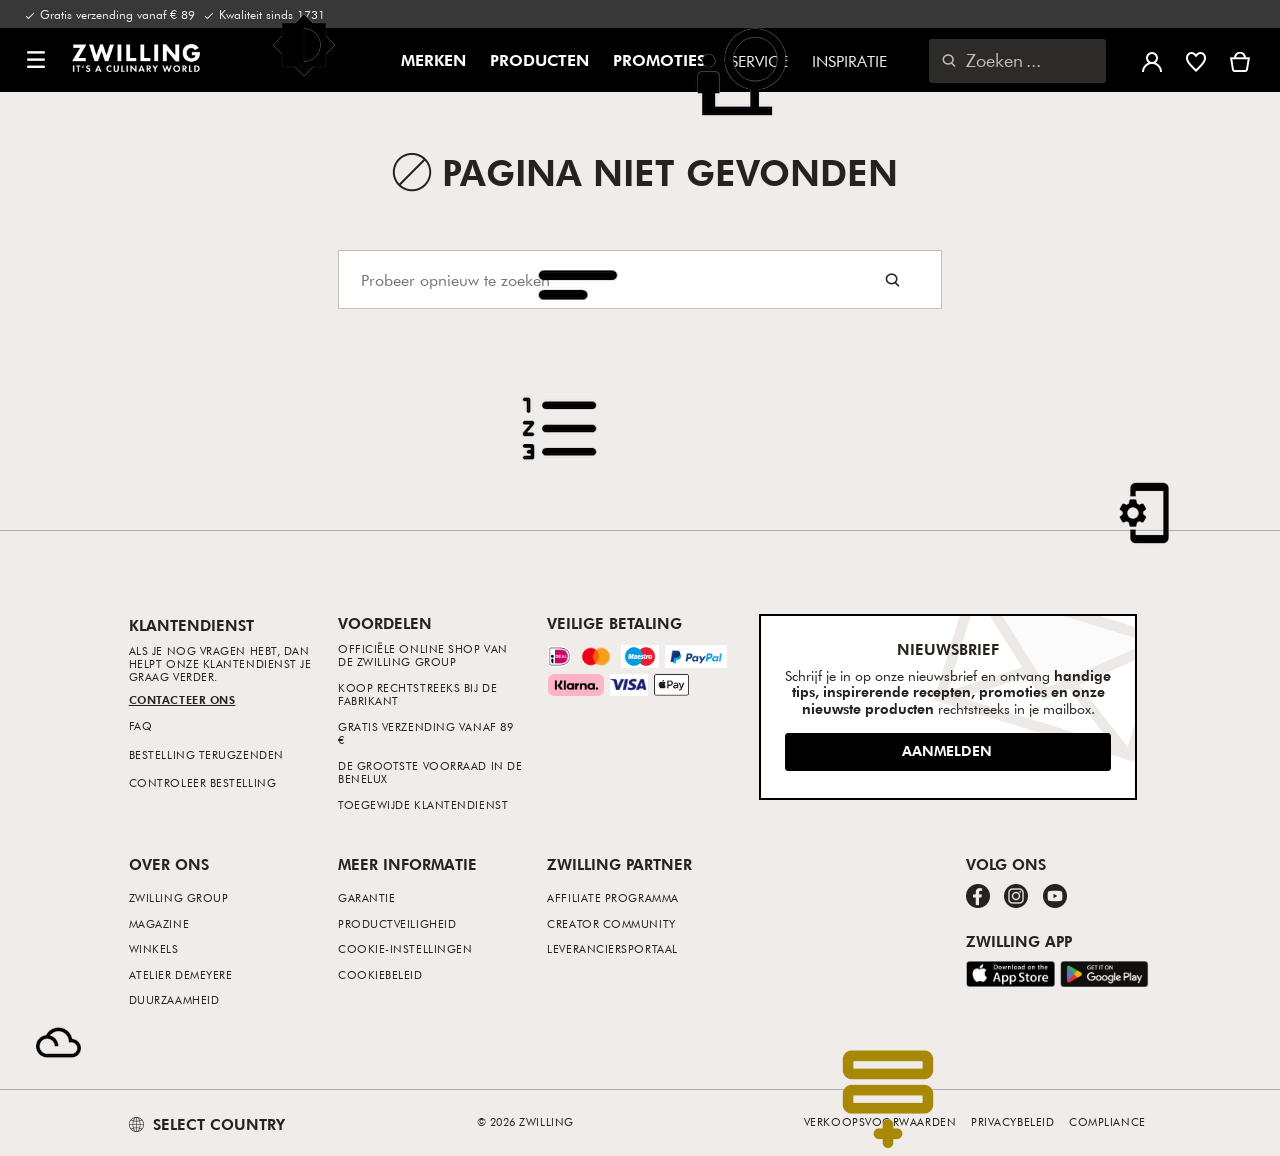 This screenshot has height=1156, width=1280. What do you see at coordinates (1144, 513) in the screenshot?
I see `configure device connection settings` at bounding box center [1144, 513].